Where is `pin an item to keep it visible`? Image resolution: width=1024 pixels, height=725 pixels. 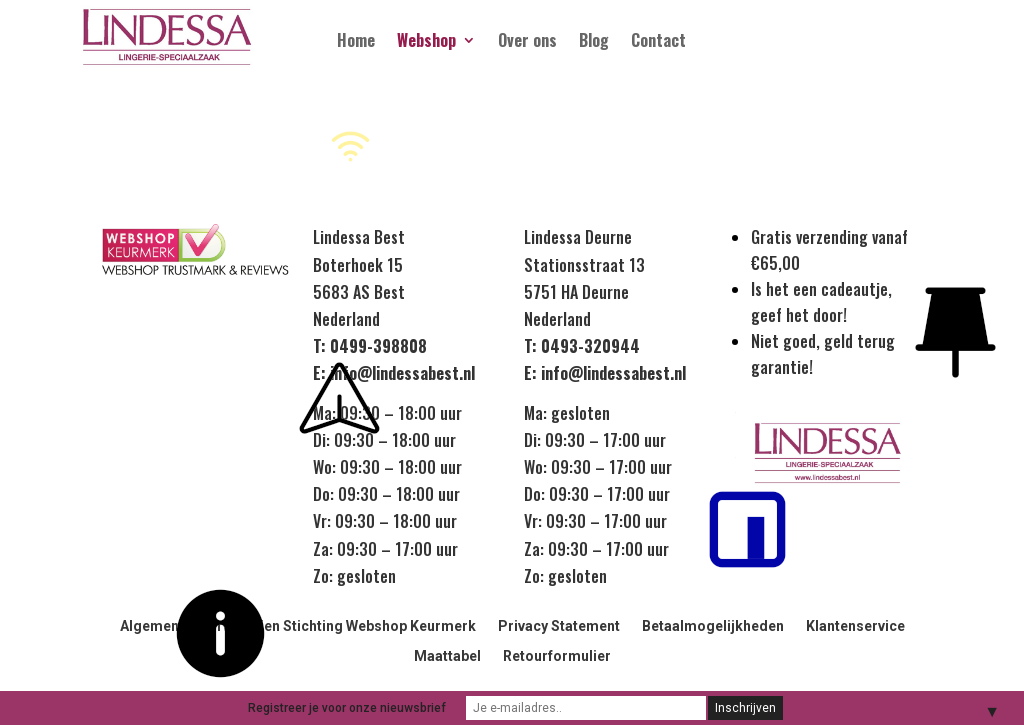
pin an item to keep it visible is located at coordinates (955, 327).